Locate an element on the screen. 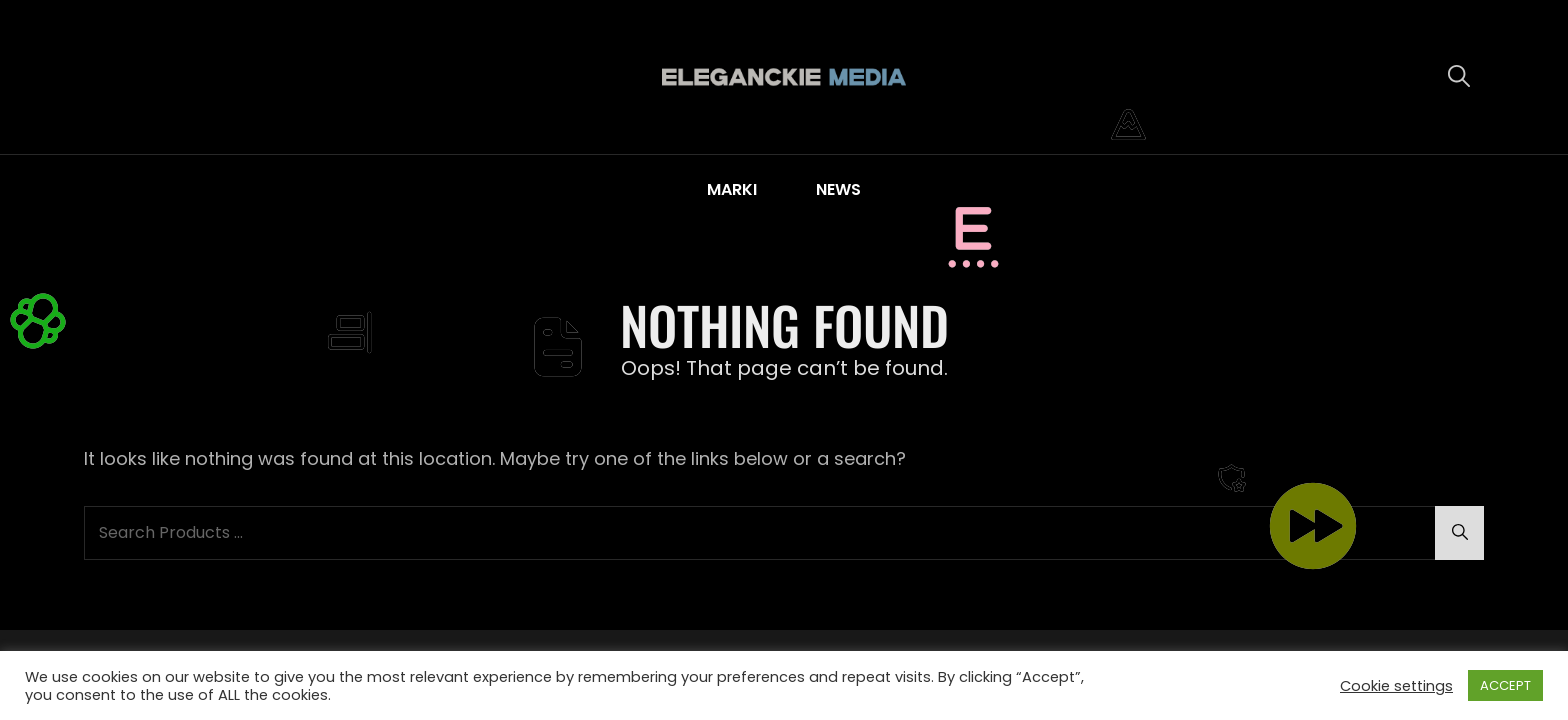 This screenshot has width=1568, height=720. view outdoor or hiking activities is located at coordinates (1128, 124).